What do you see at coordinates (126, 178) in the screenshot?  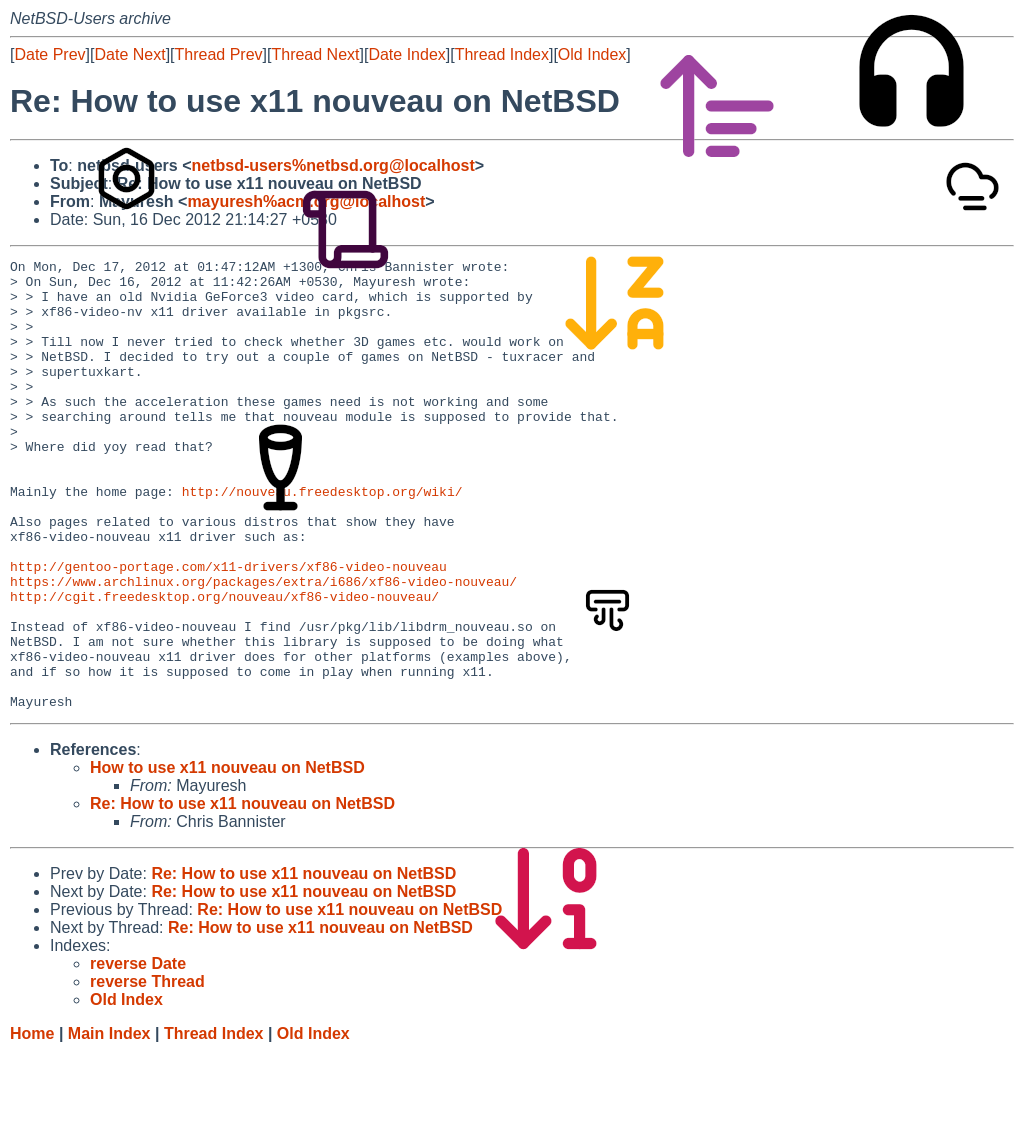 I see `access settings or configuration options` at bounding box center [126, 178].